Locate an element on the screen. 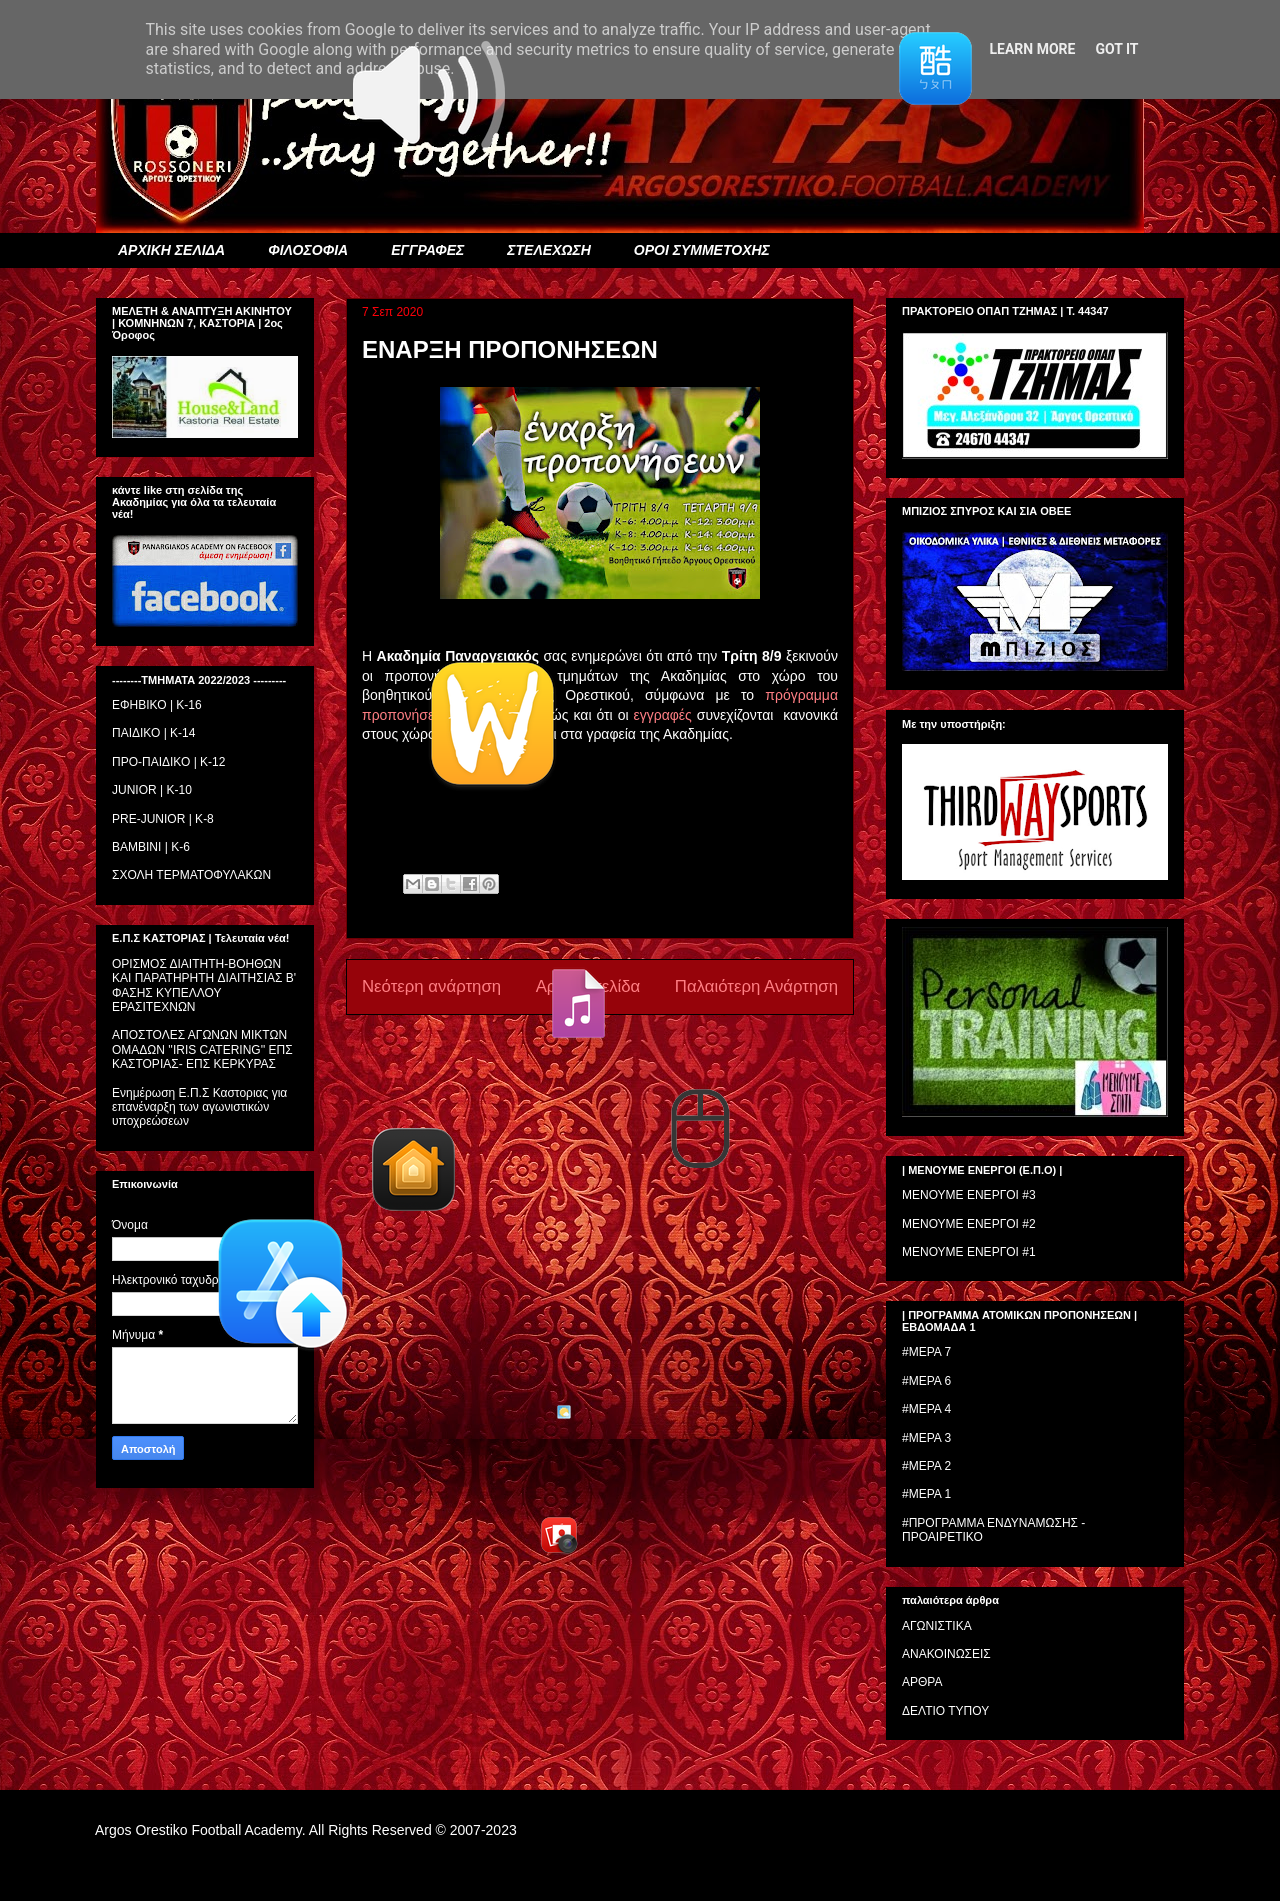  open the wayland display server application is located at coordinates (492, 723).